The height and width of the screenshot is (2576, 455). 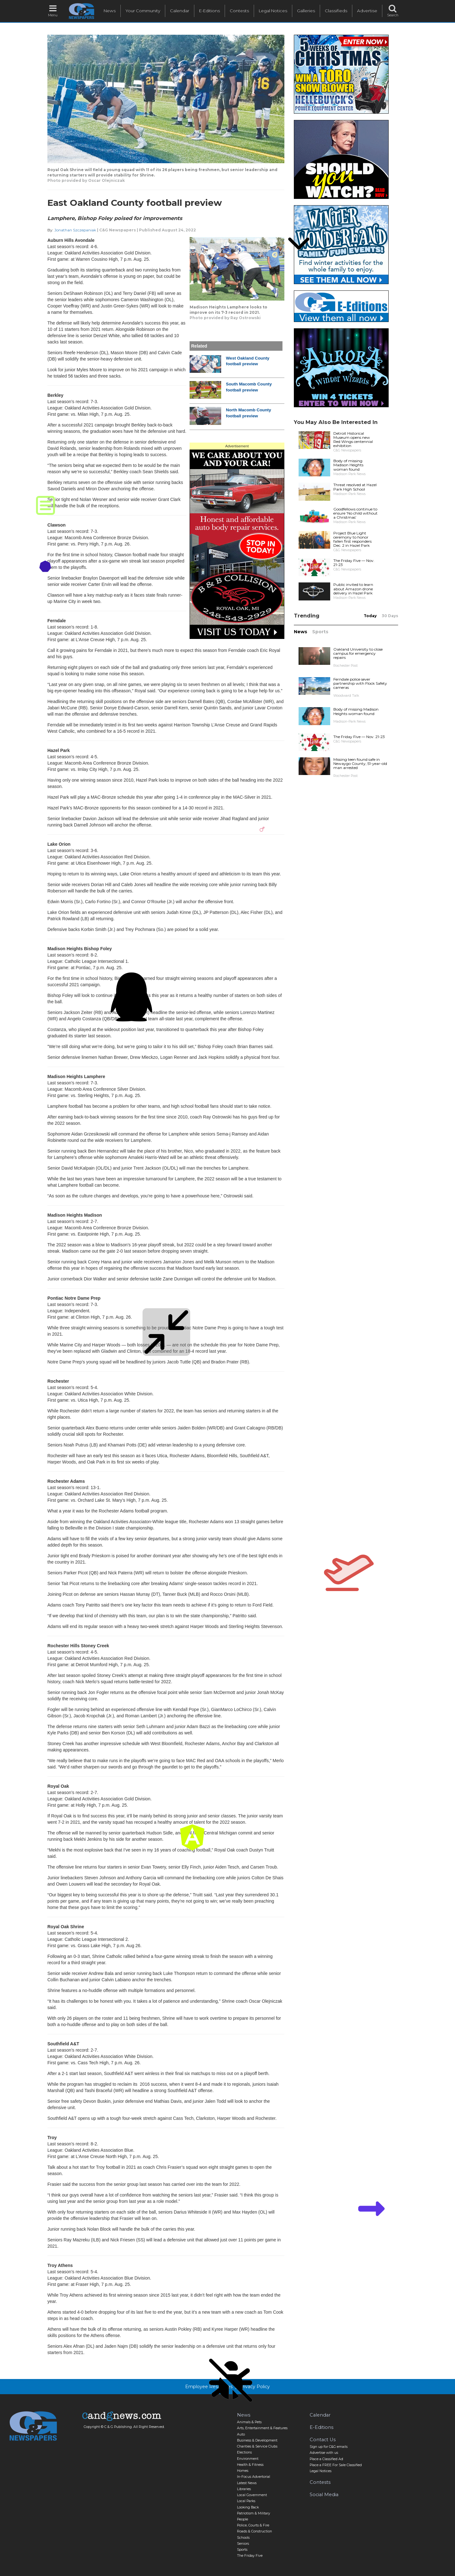 What do you see at coordinates (45, 567) in the screenshot?
I see `a heptagon shape indicator` at bounding box center [45, 567].